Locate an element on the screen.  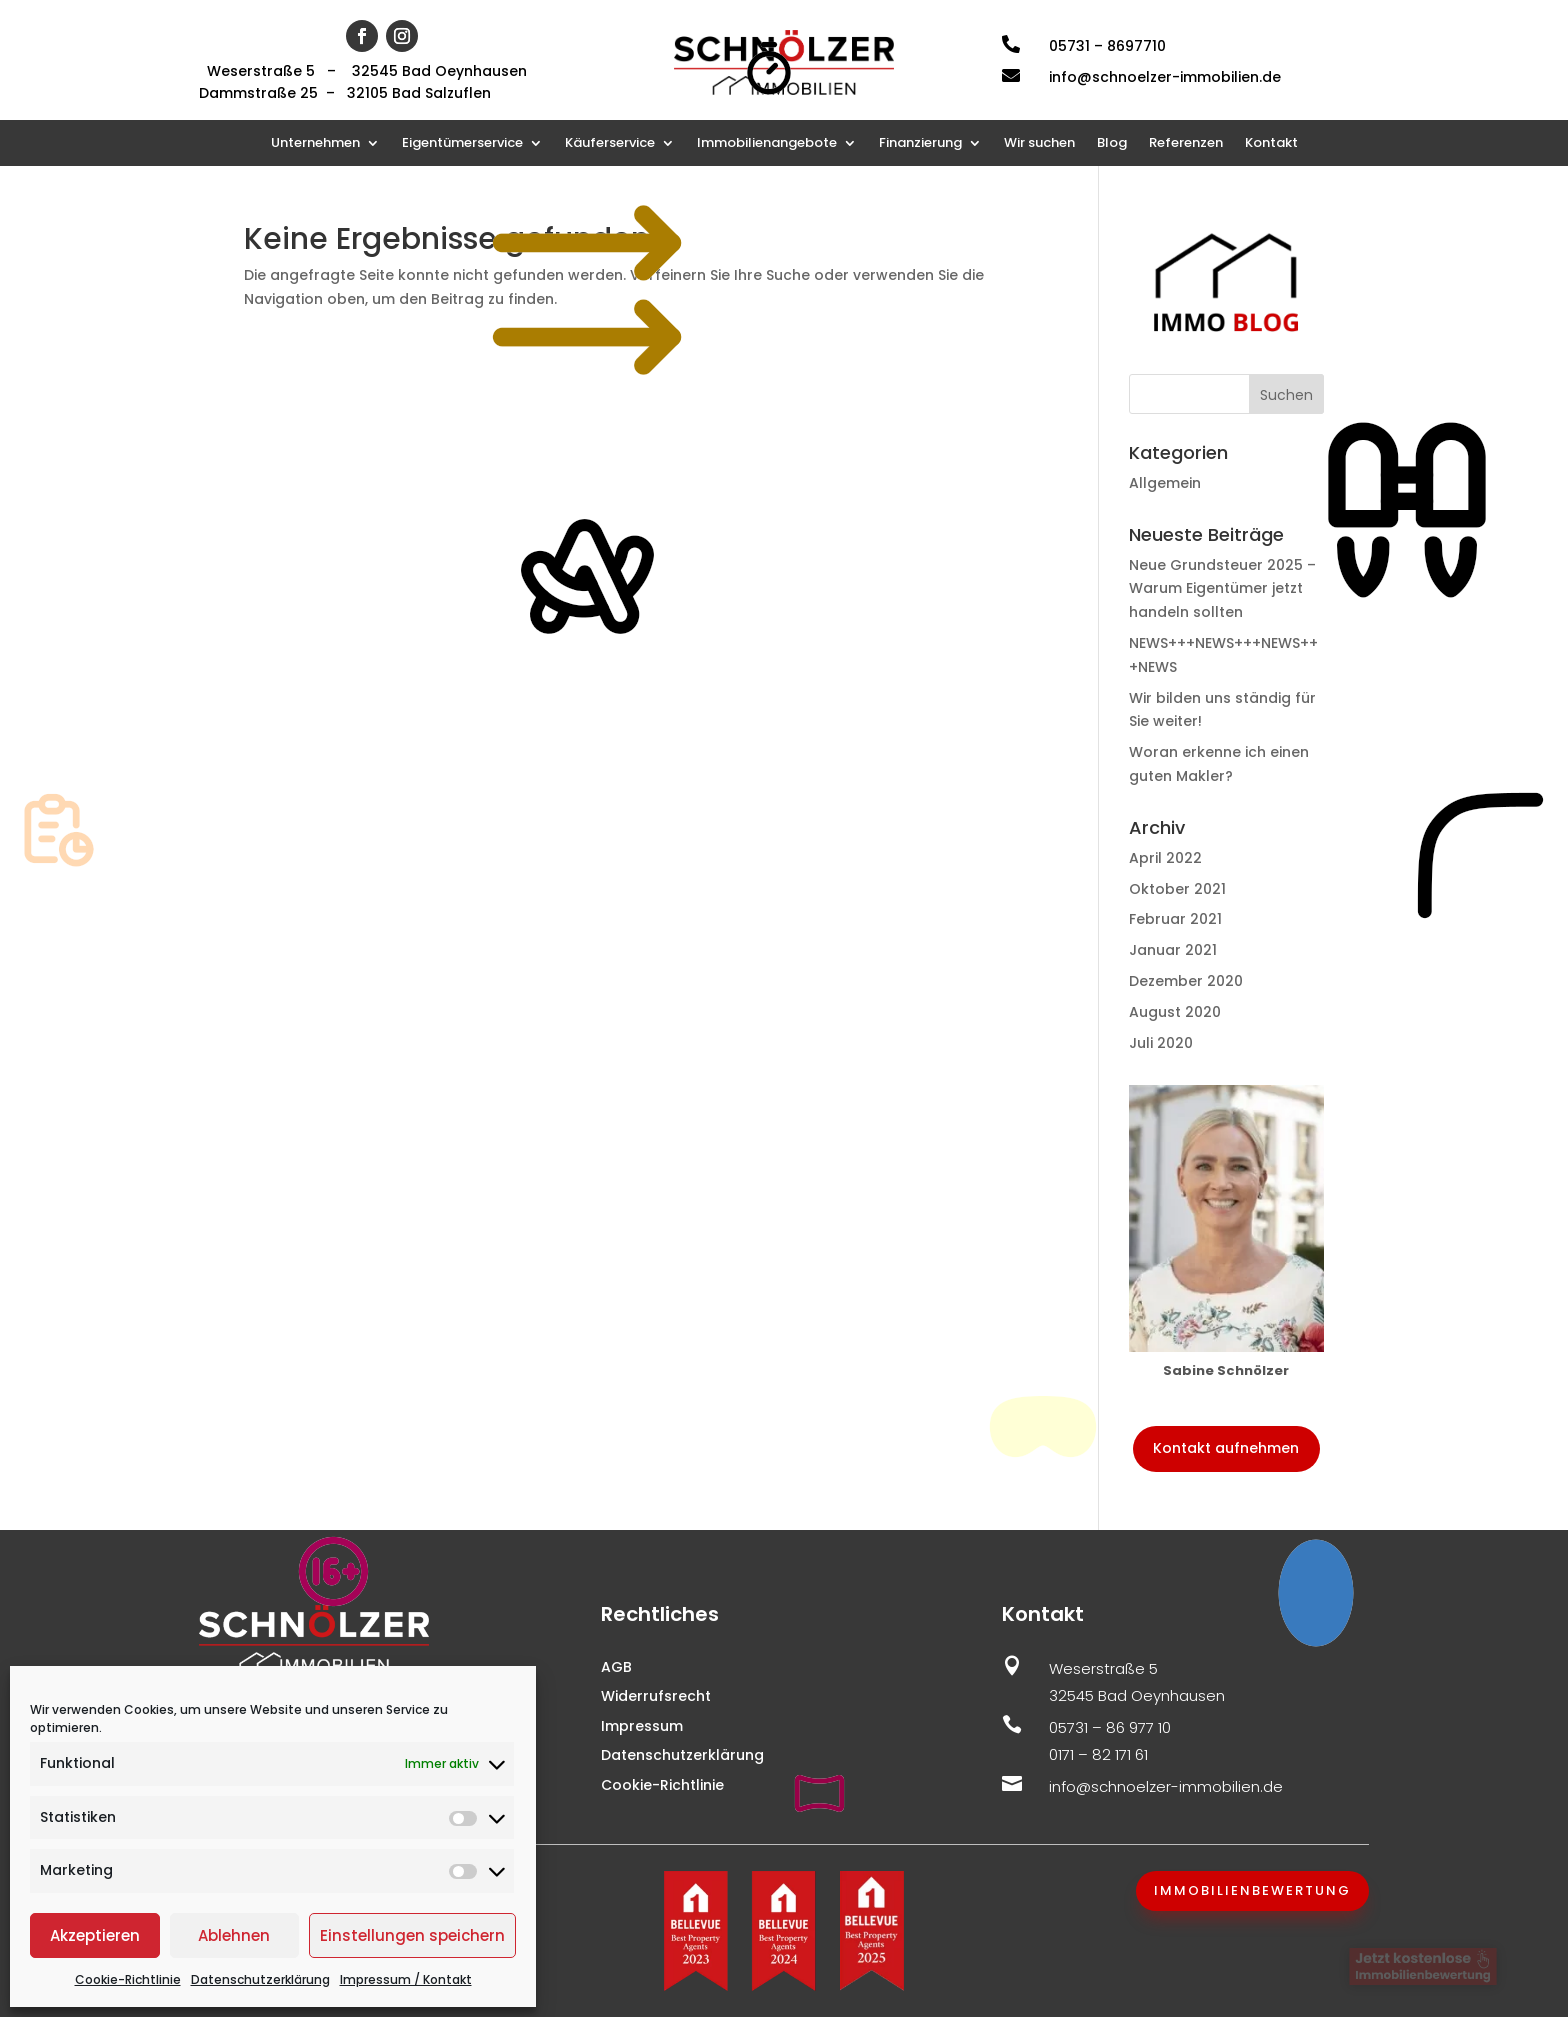
indicates a filled or selected state is located at coordinates (1316, 1593).